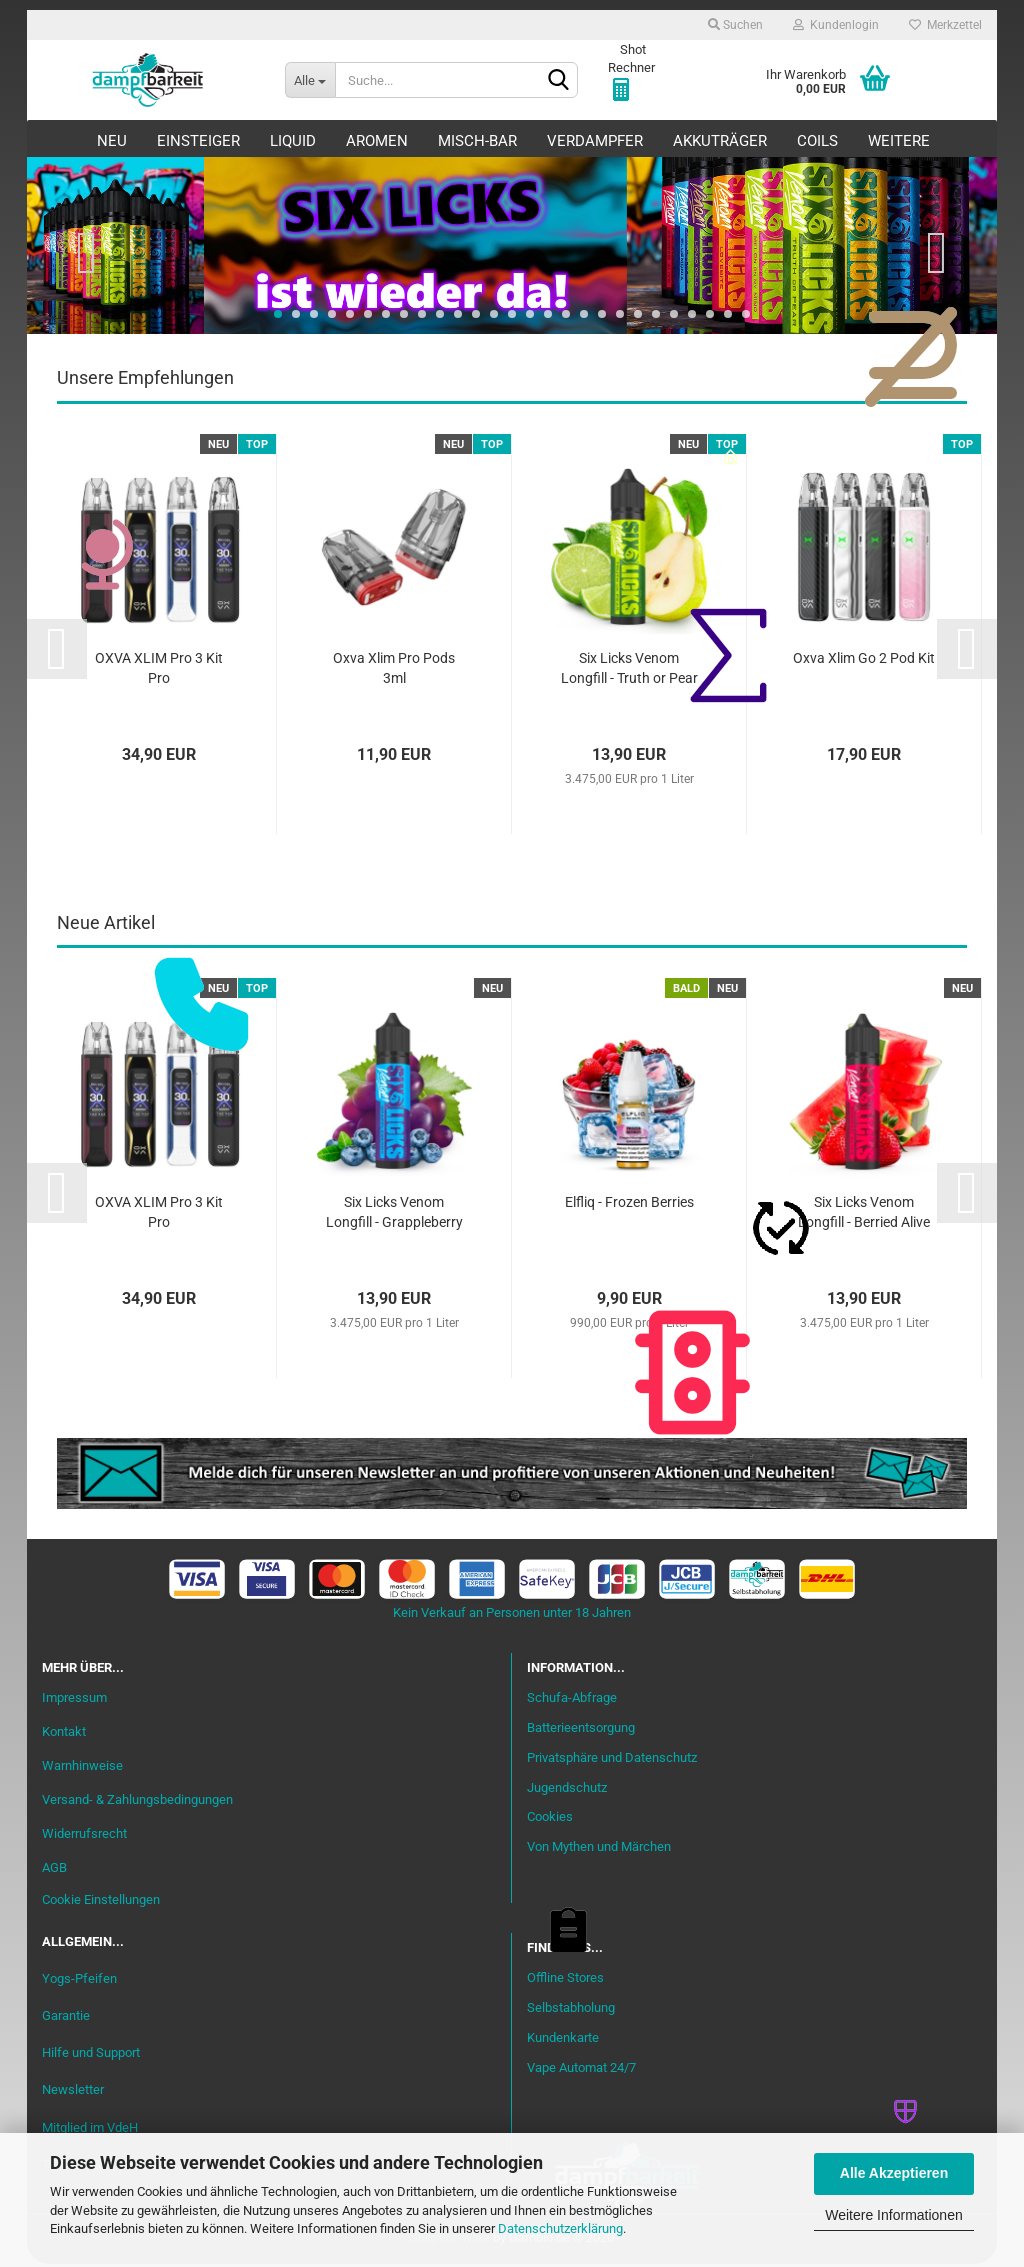 Image resolution: width=1024 pixels, height=2267 pixels. What do you see at coordinates (204, 1002) in the screenshot?
I see `make a phone call` at bounding box center [204, 1002].